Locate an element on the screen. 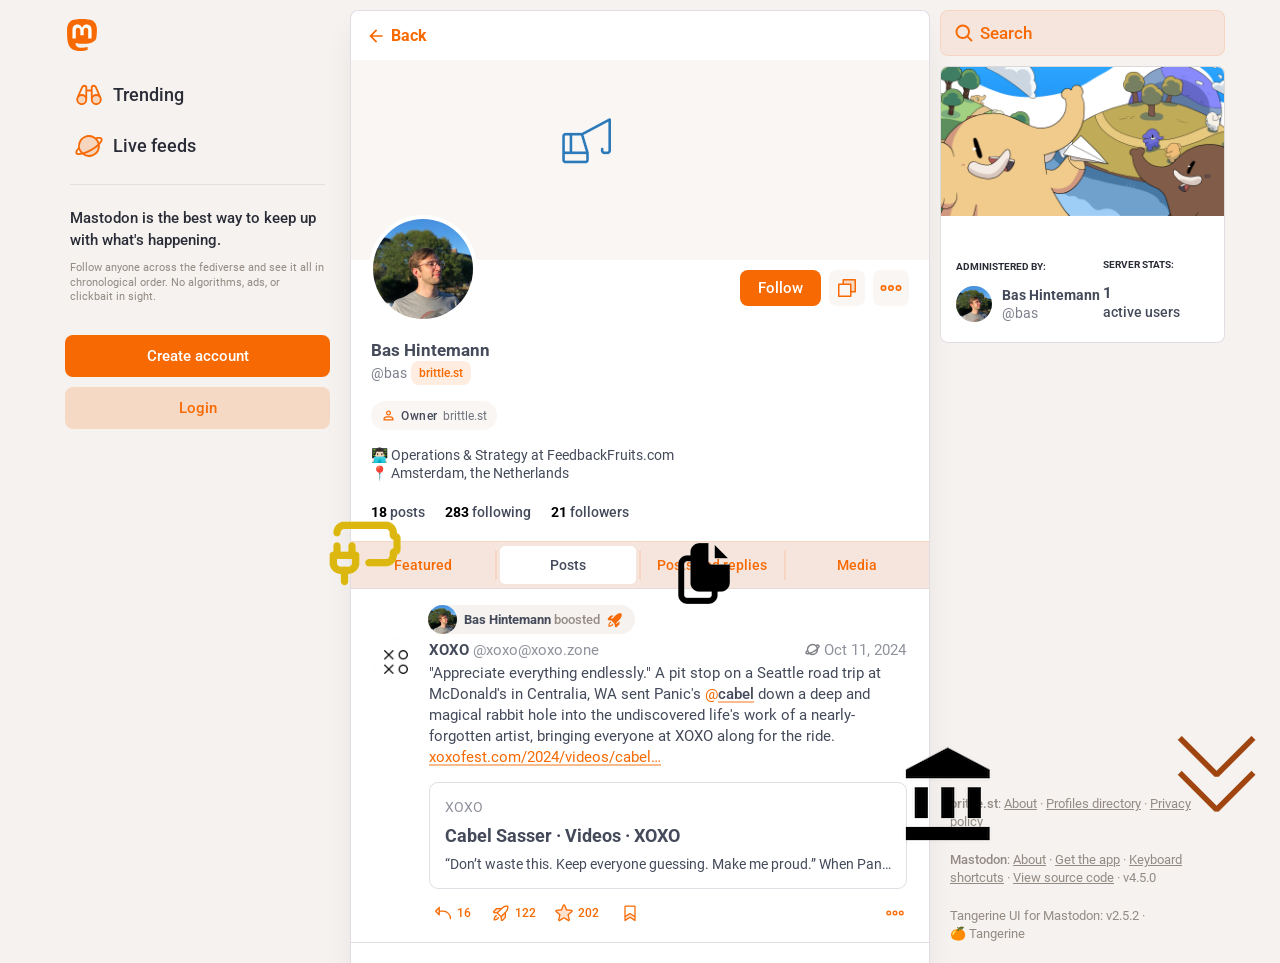 Image resolution: width=1280 pixels, height=963 pixels. expand collapsed content below is located at coordinates (1219, 776).